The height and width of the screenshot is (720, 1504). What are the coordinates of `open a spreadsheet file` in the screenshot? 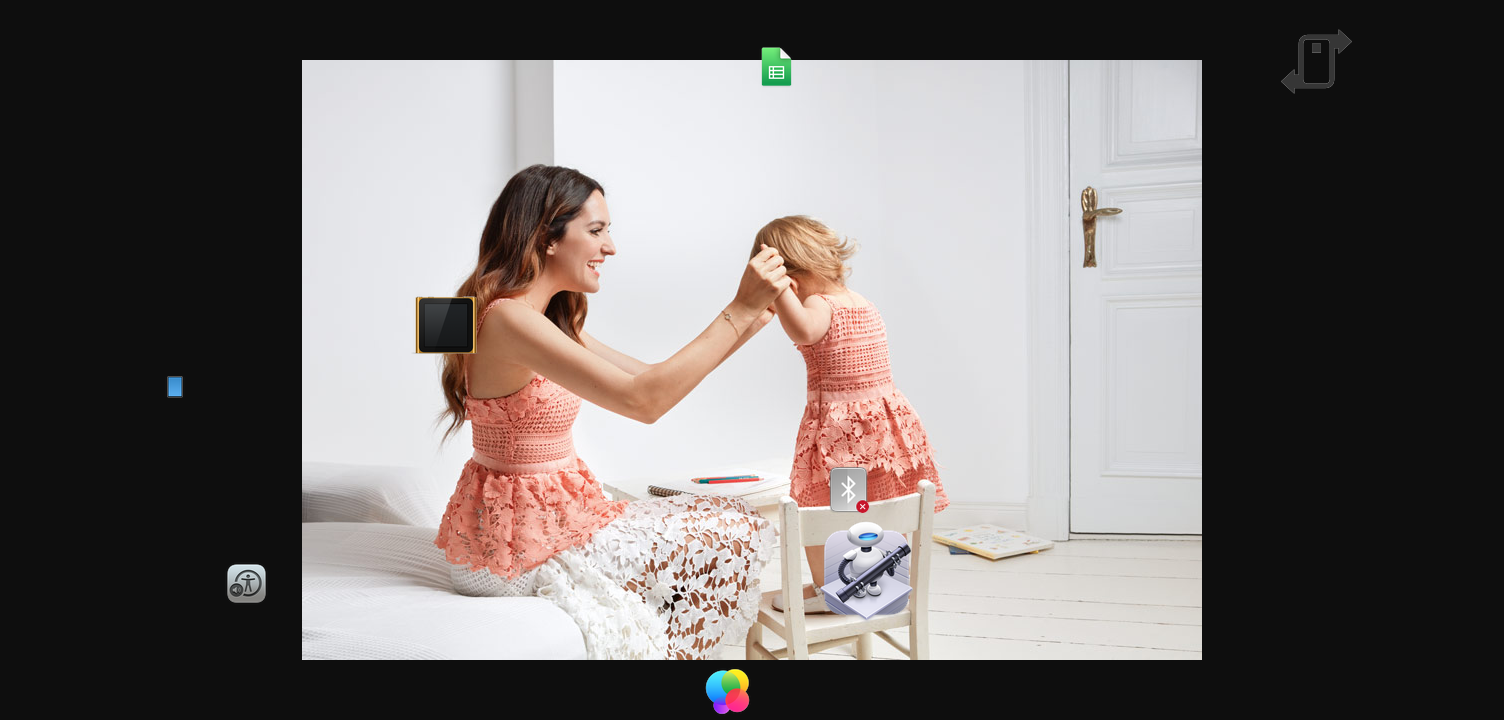 It's located at (776, 67).